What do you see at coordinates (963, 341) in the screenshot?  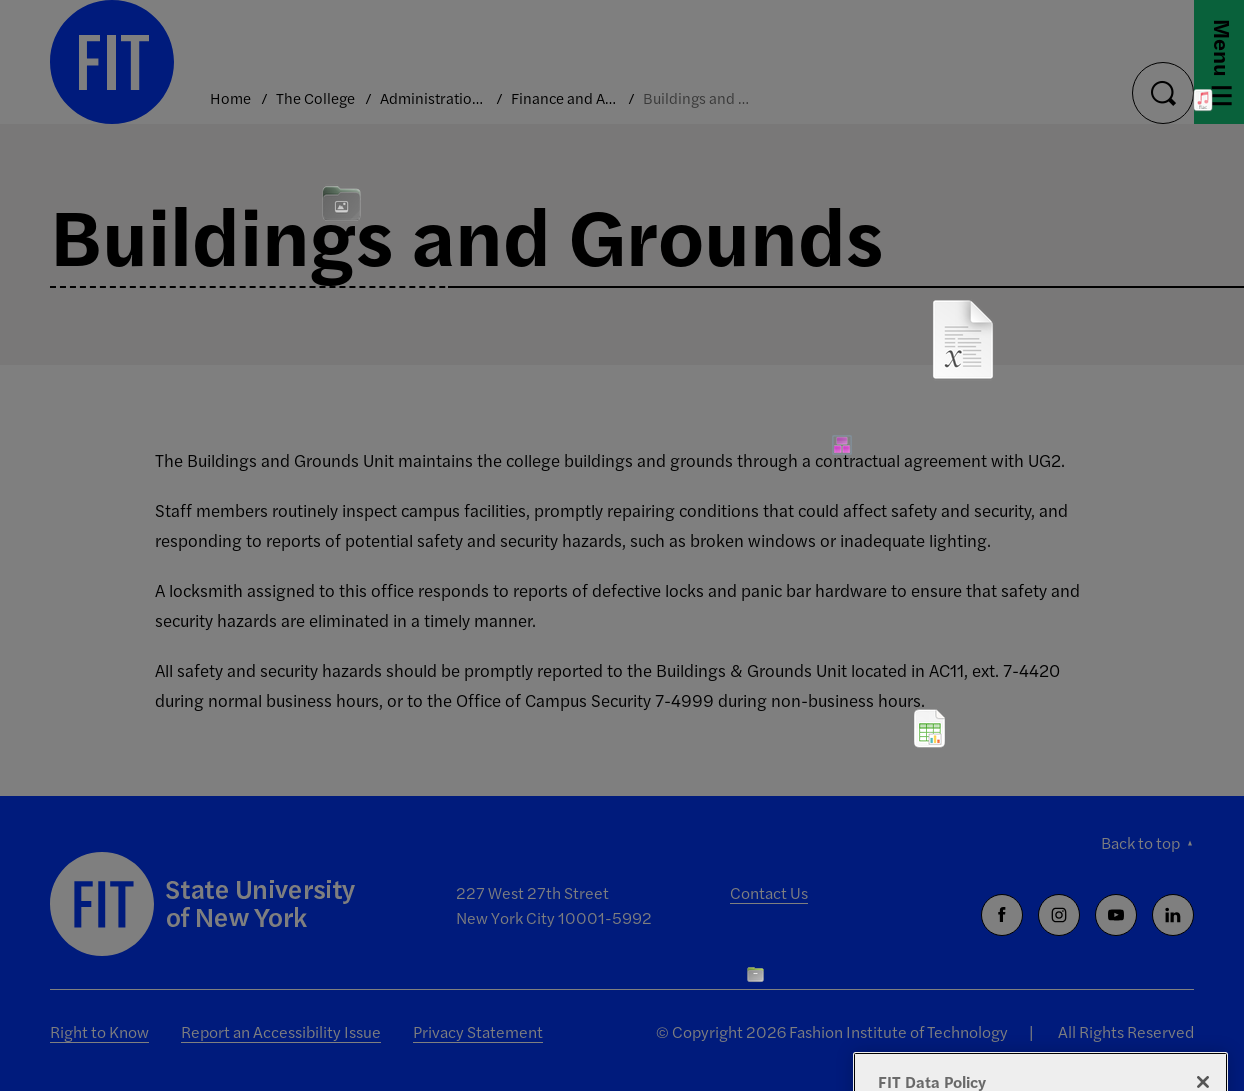 I see `xournal++ document file` at bounding box center [963, 341].